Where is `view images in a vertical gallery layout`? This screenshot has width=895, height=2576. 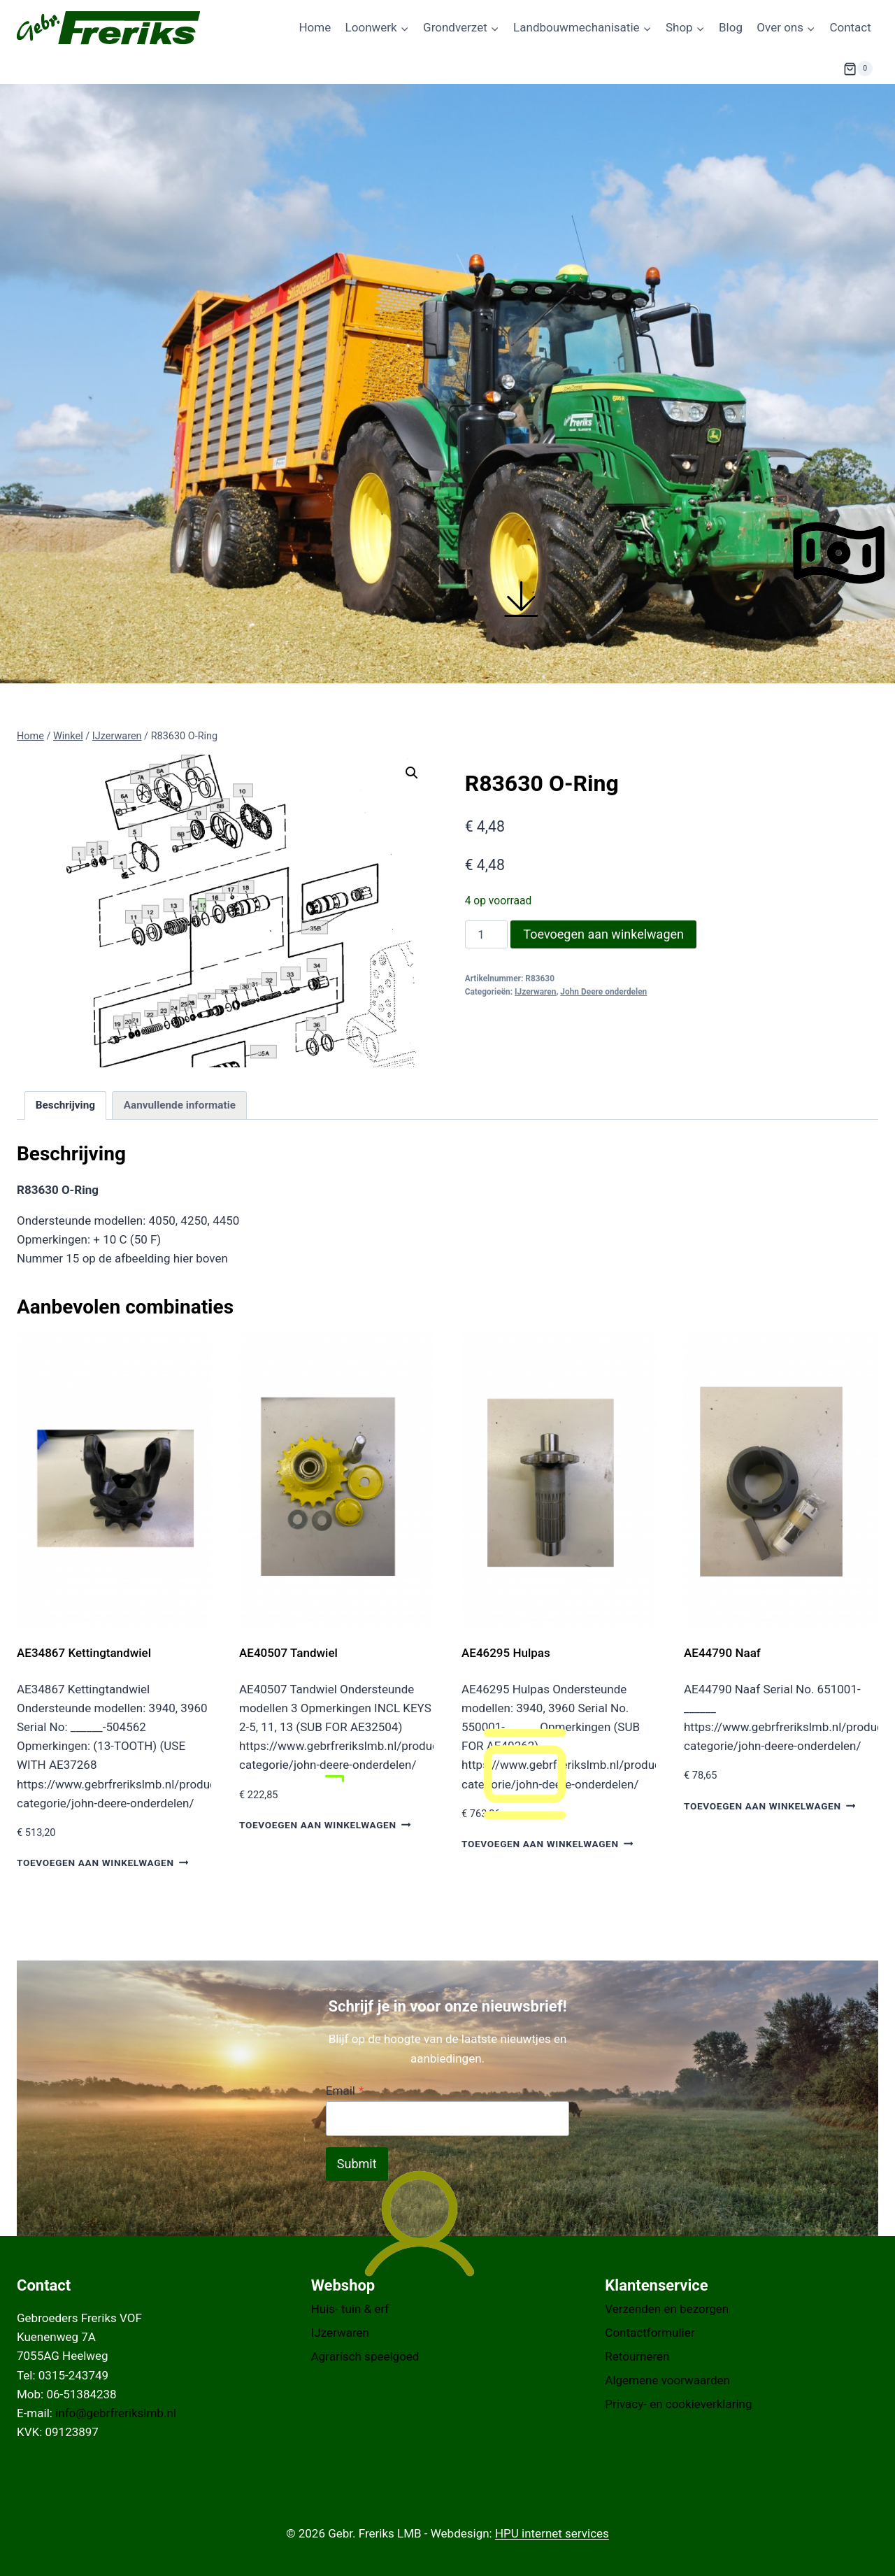
view images in a vertical gallery layout is located at coordinates (524, 1774).